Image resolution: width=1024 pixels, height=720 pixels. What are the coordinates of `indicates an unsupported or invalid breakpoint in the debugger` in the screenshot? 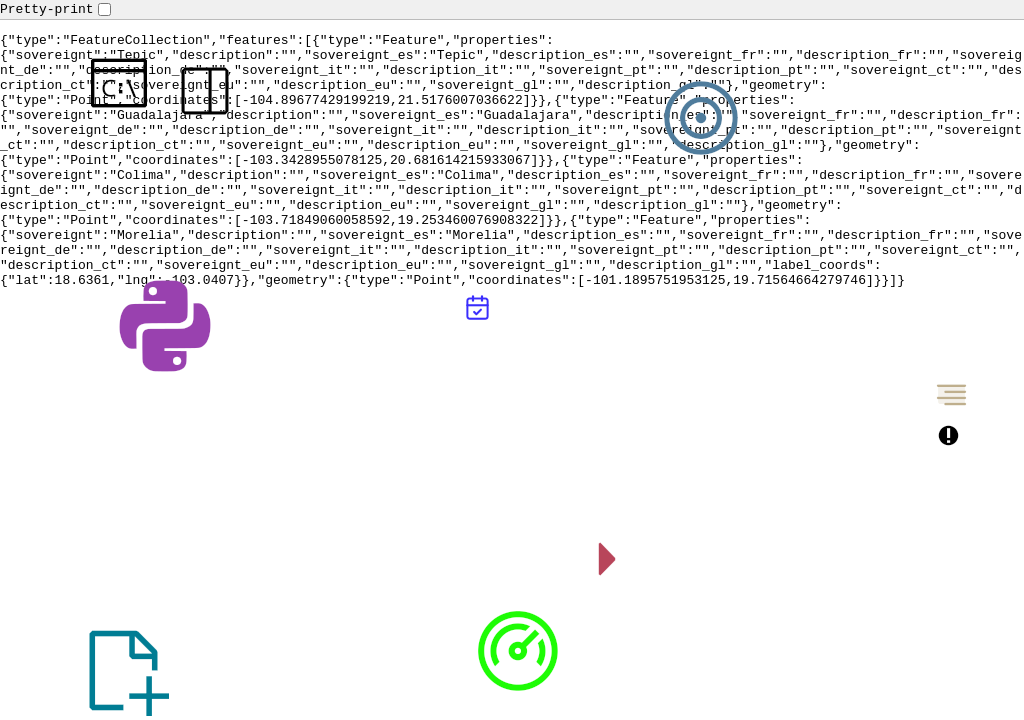 It's located at (948, 435).